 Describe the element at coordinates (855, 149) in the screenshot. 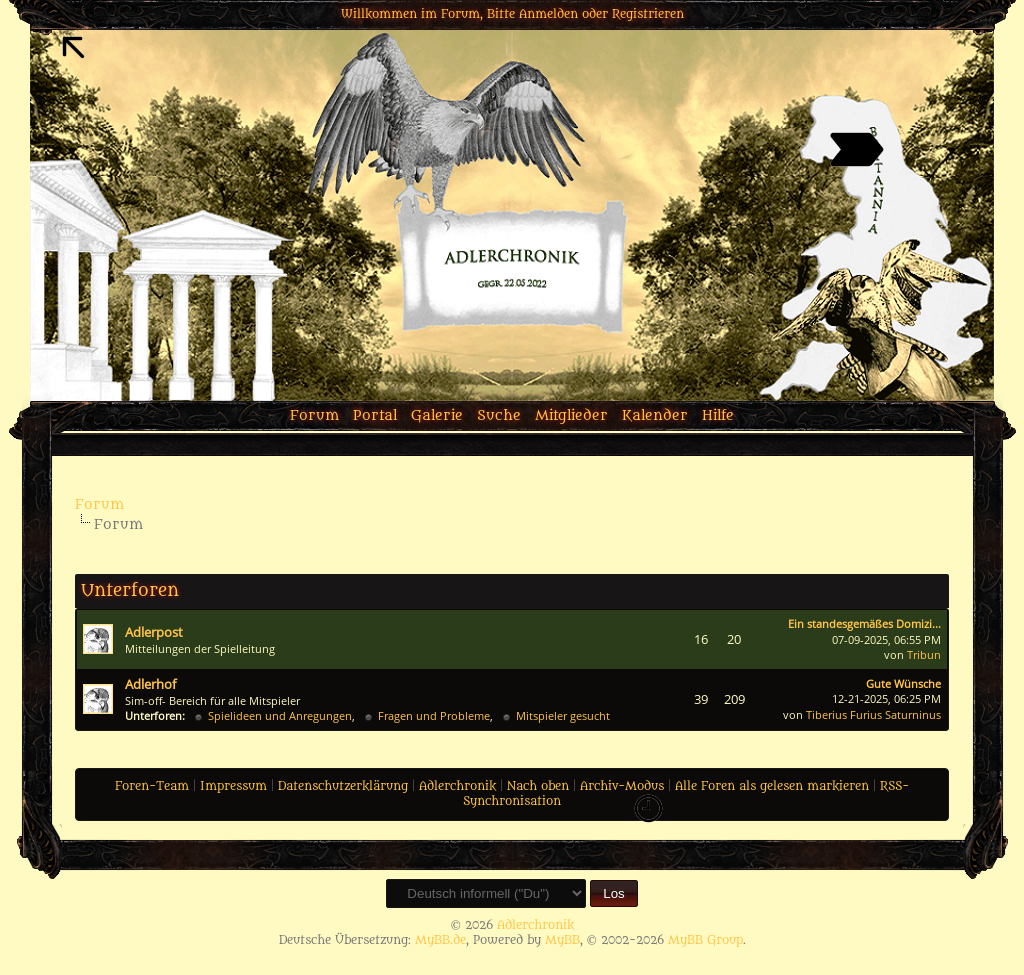

I see `mark item as important or priority` at that location.